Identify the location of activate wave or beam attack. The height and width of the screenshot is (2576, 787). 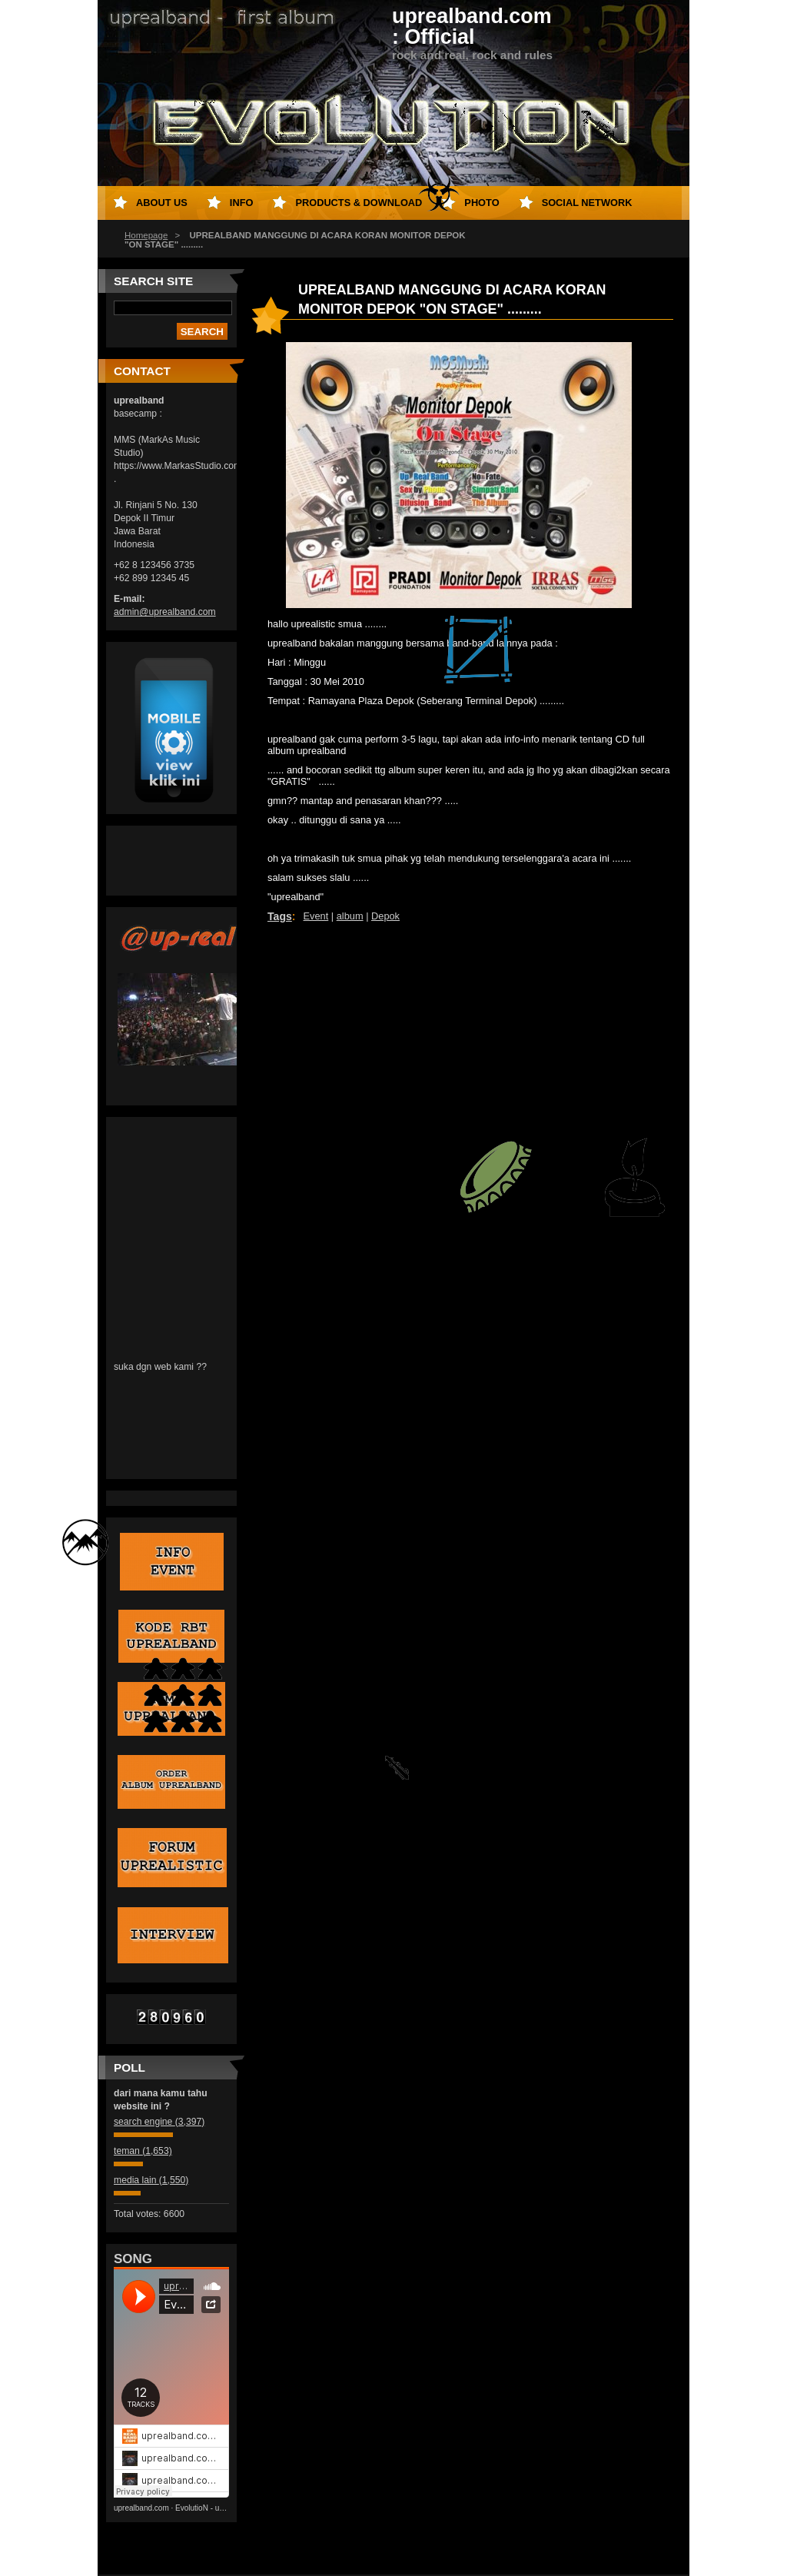
(397, 1767).